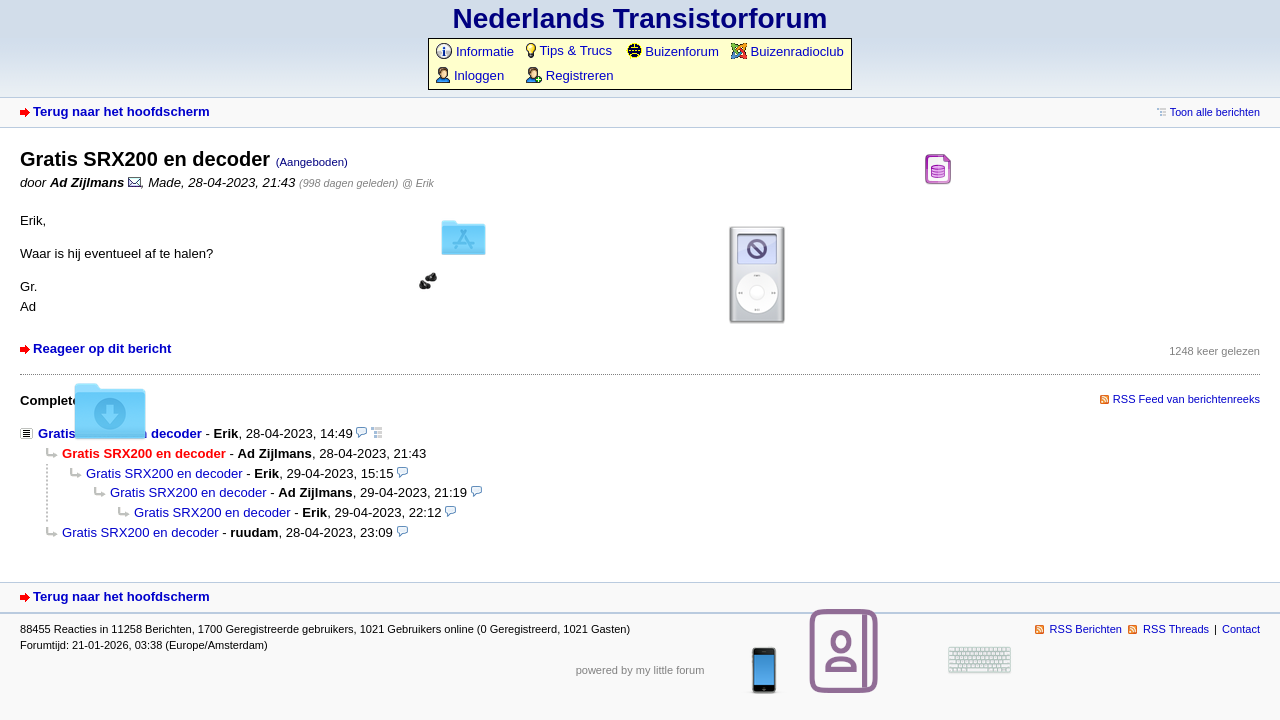 This screenshot has height=720, width=1280. What do you see at coordinates (110, 411) in the screenshot?
I see `open your downloads folder` at bounding box center [110, 411].